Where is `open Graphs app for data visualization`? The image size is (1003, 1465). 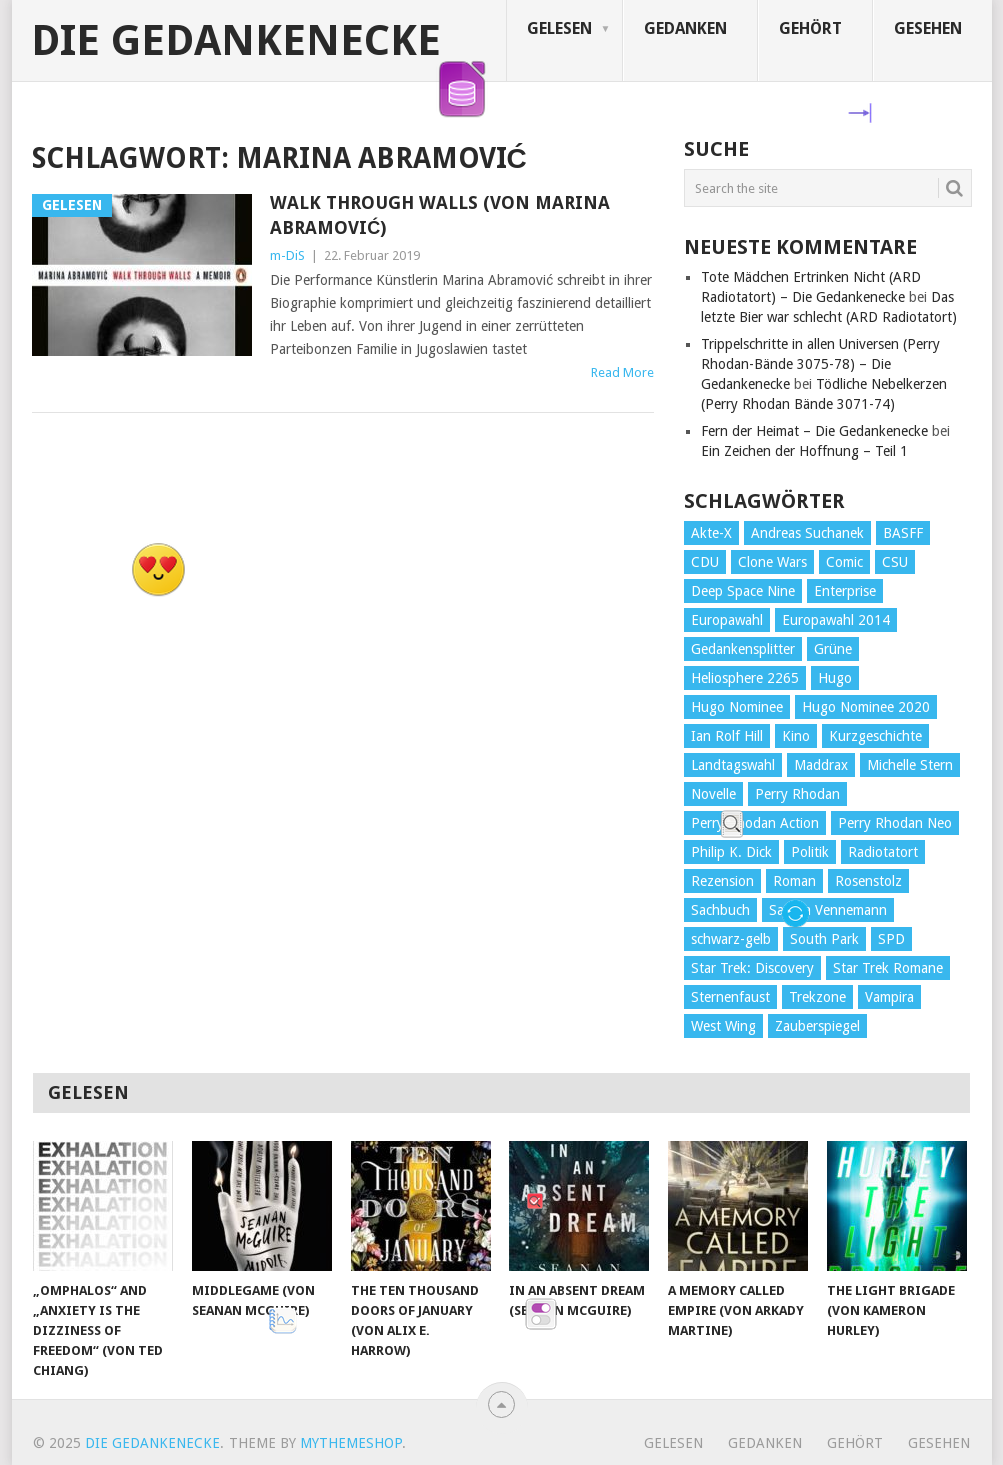 open Graphs app for data visualization is located at coordinates (283, 1320).